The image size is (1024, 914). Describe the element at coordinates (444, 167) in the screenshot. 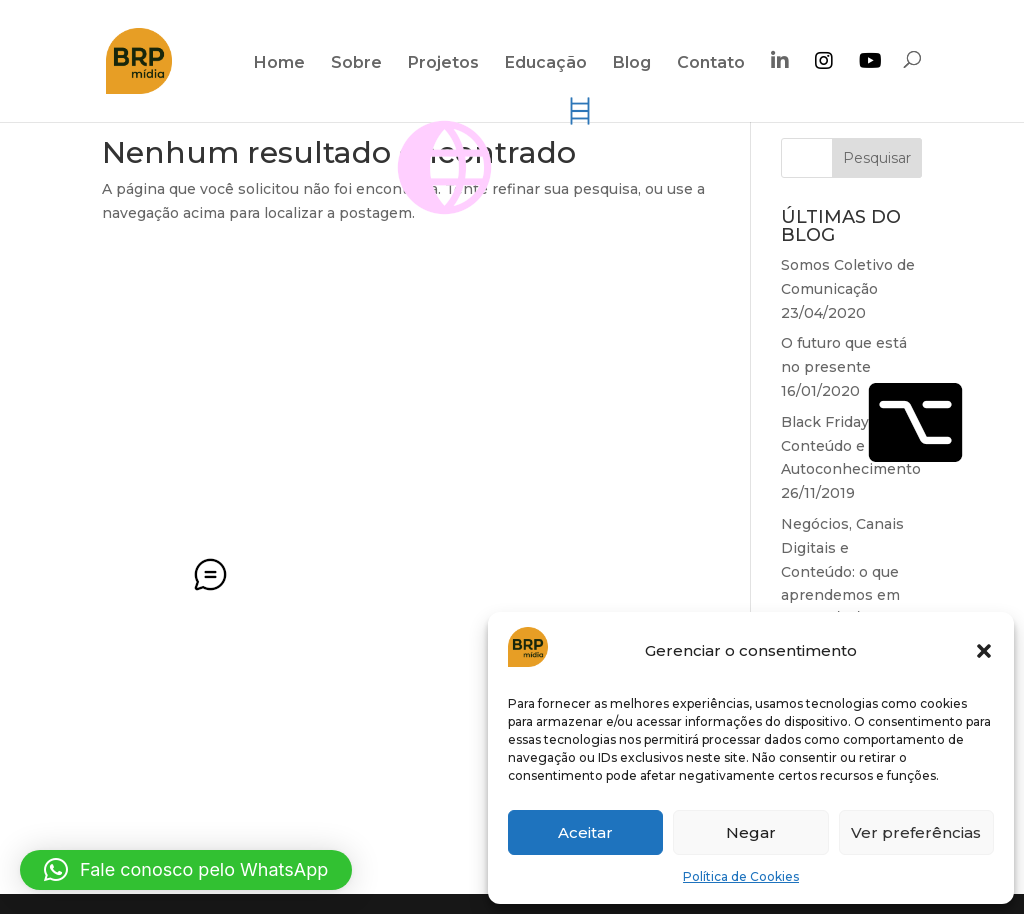

I see `switch to global or worldwide view` at that location.